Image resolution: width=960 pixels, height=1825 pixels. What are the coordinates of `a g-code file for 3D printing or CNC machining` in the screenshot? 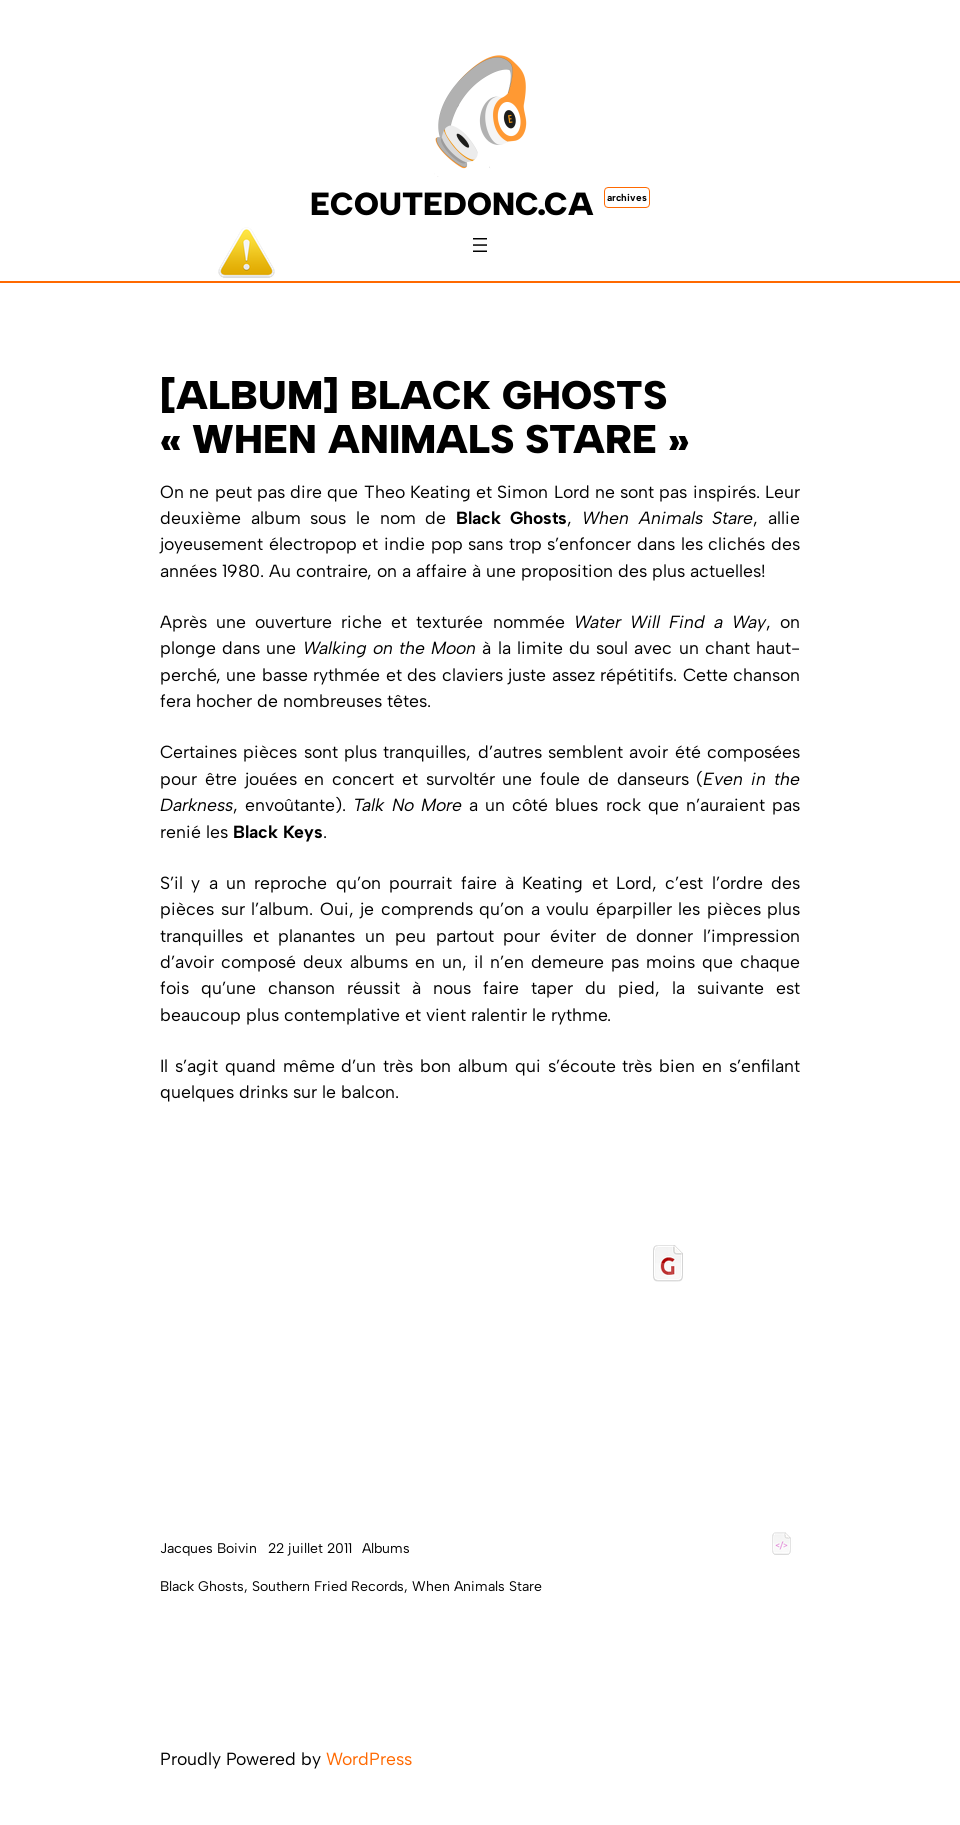 It's located at (668, 1263).